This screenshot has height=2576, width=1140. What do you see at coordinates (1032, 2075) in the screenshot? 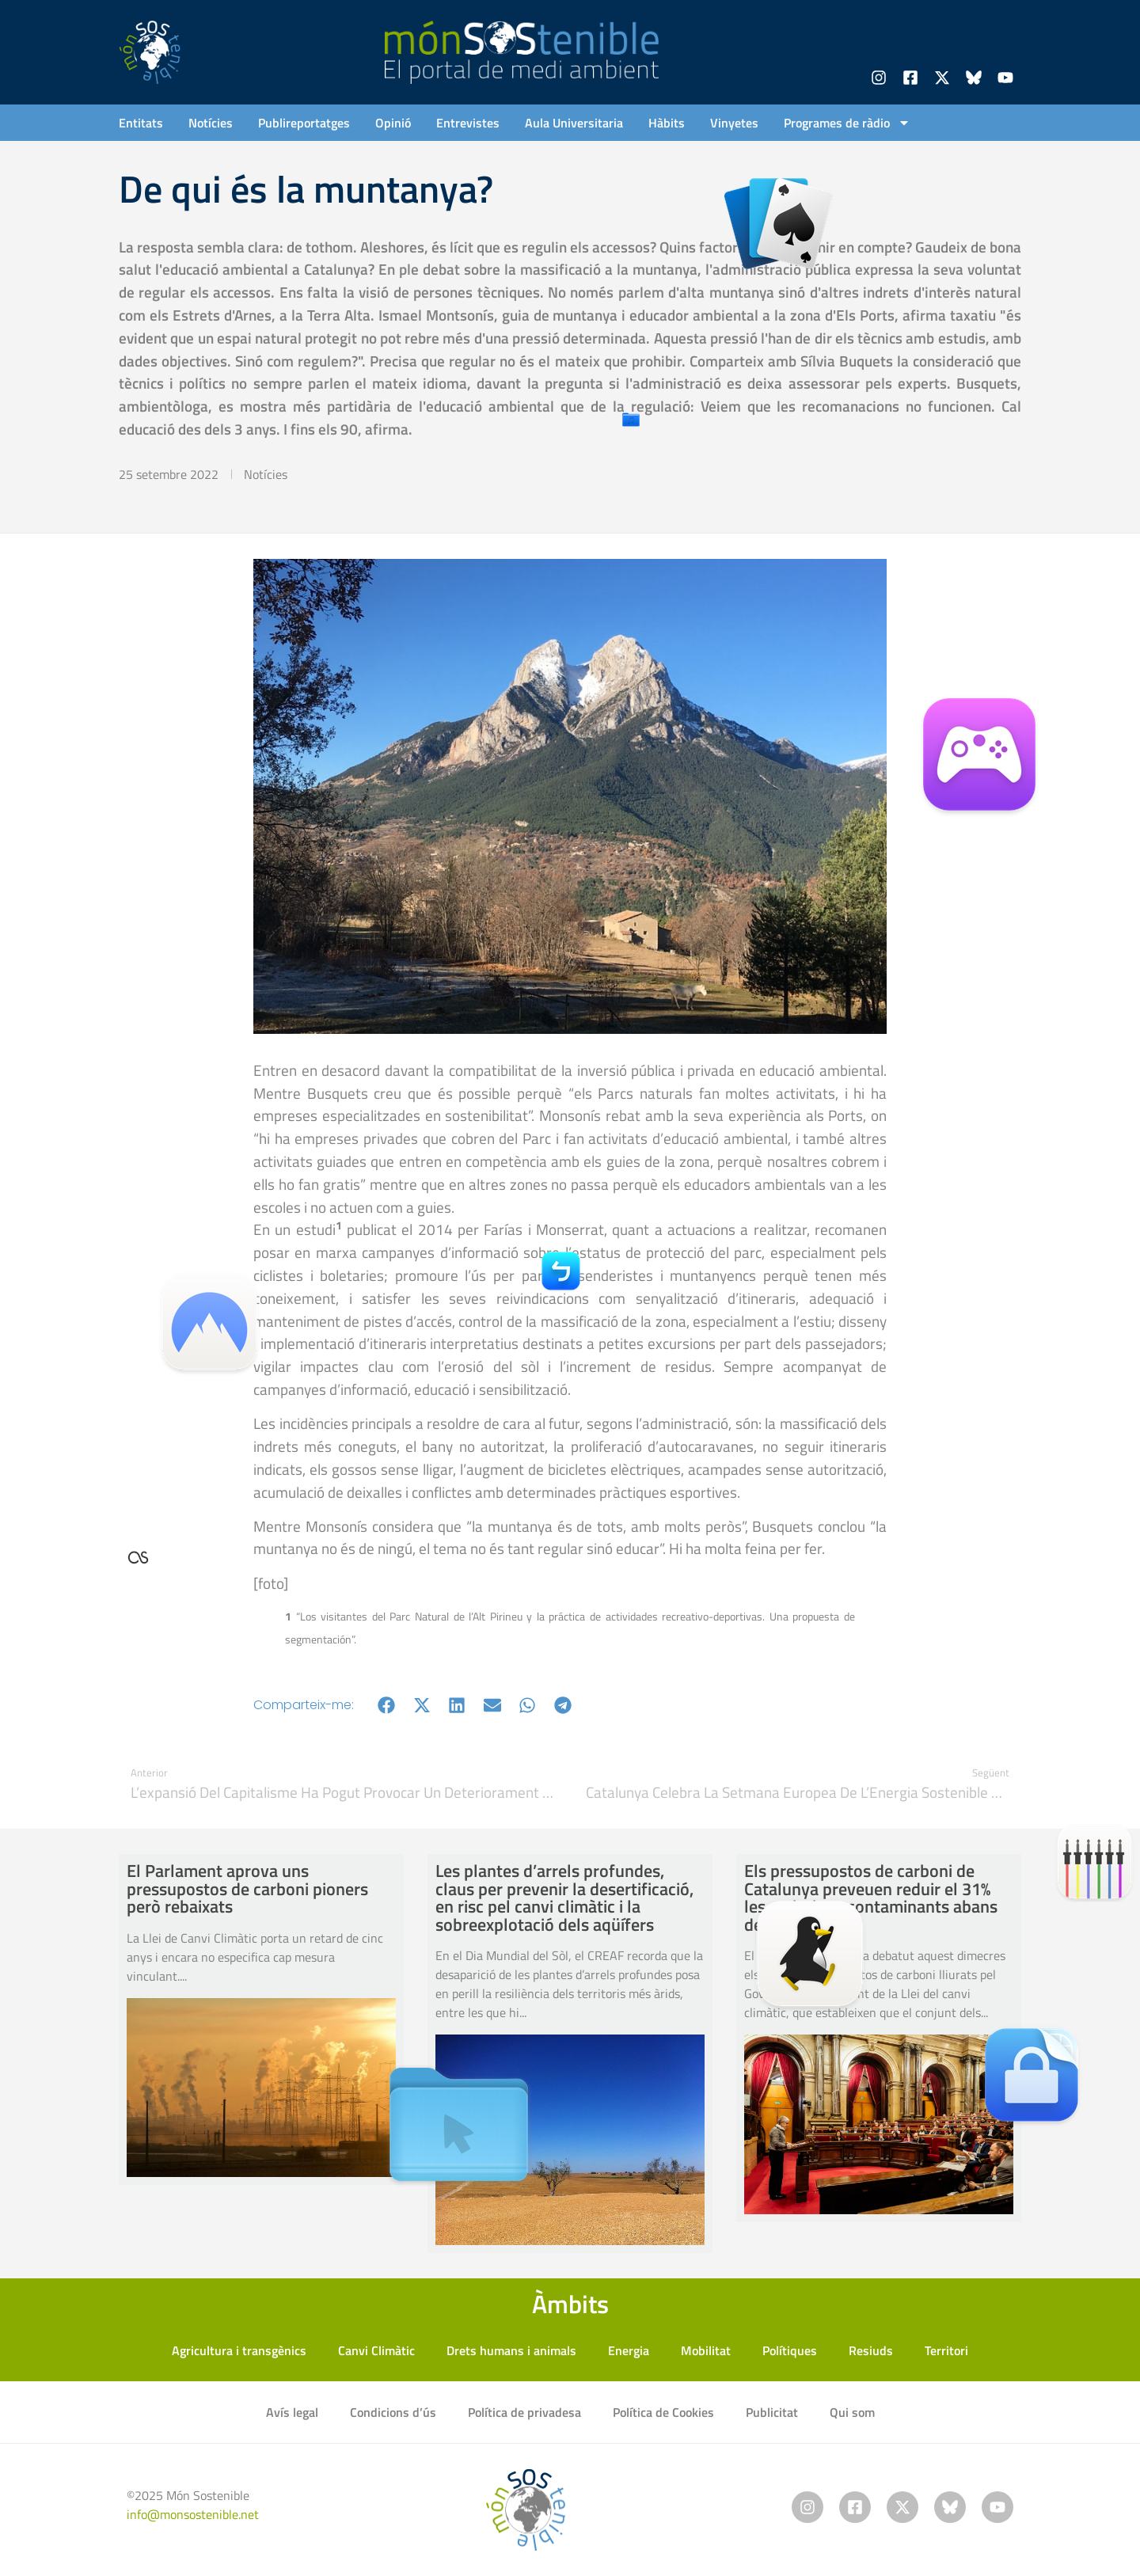
I see `open screensaver and lock screen preferences` at bounding box center [1032, 2075].